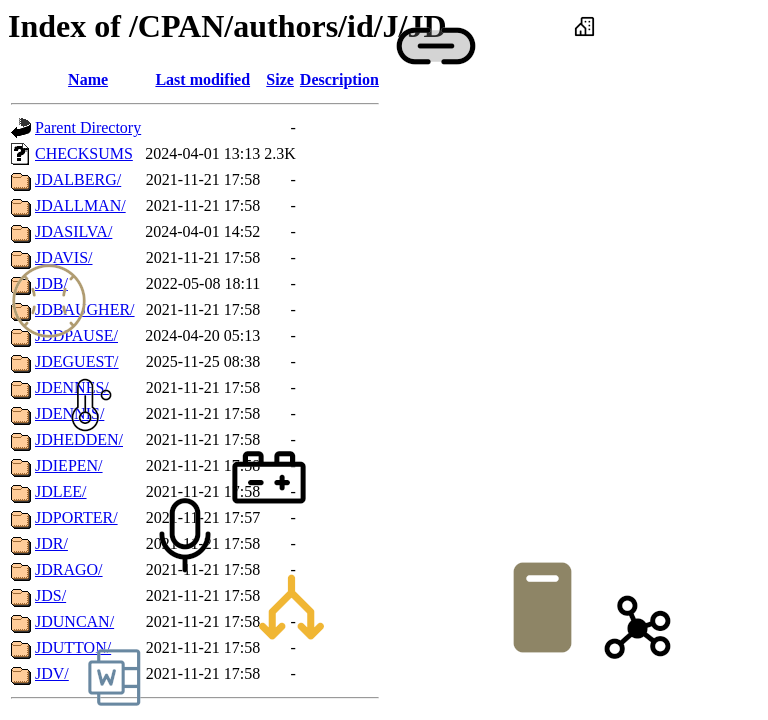 Image resolution: width=768 pixels, height=720 pixels. Describe the element at coordinates (185, 534) in the screenshot. I see `tap to start voice recording` at that location.